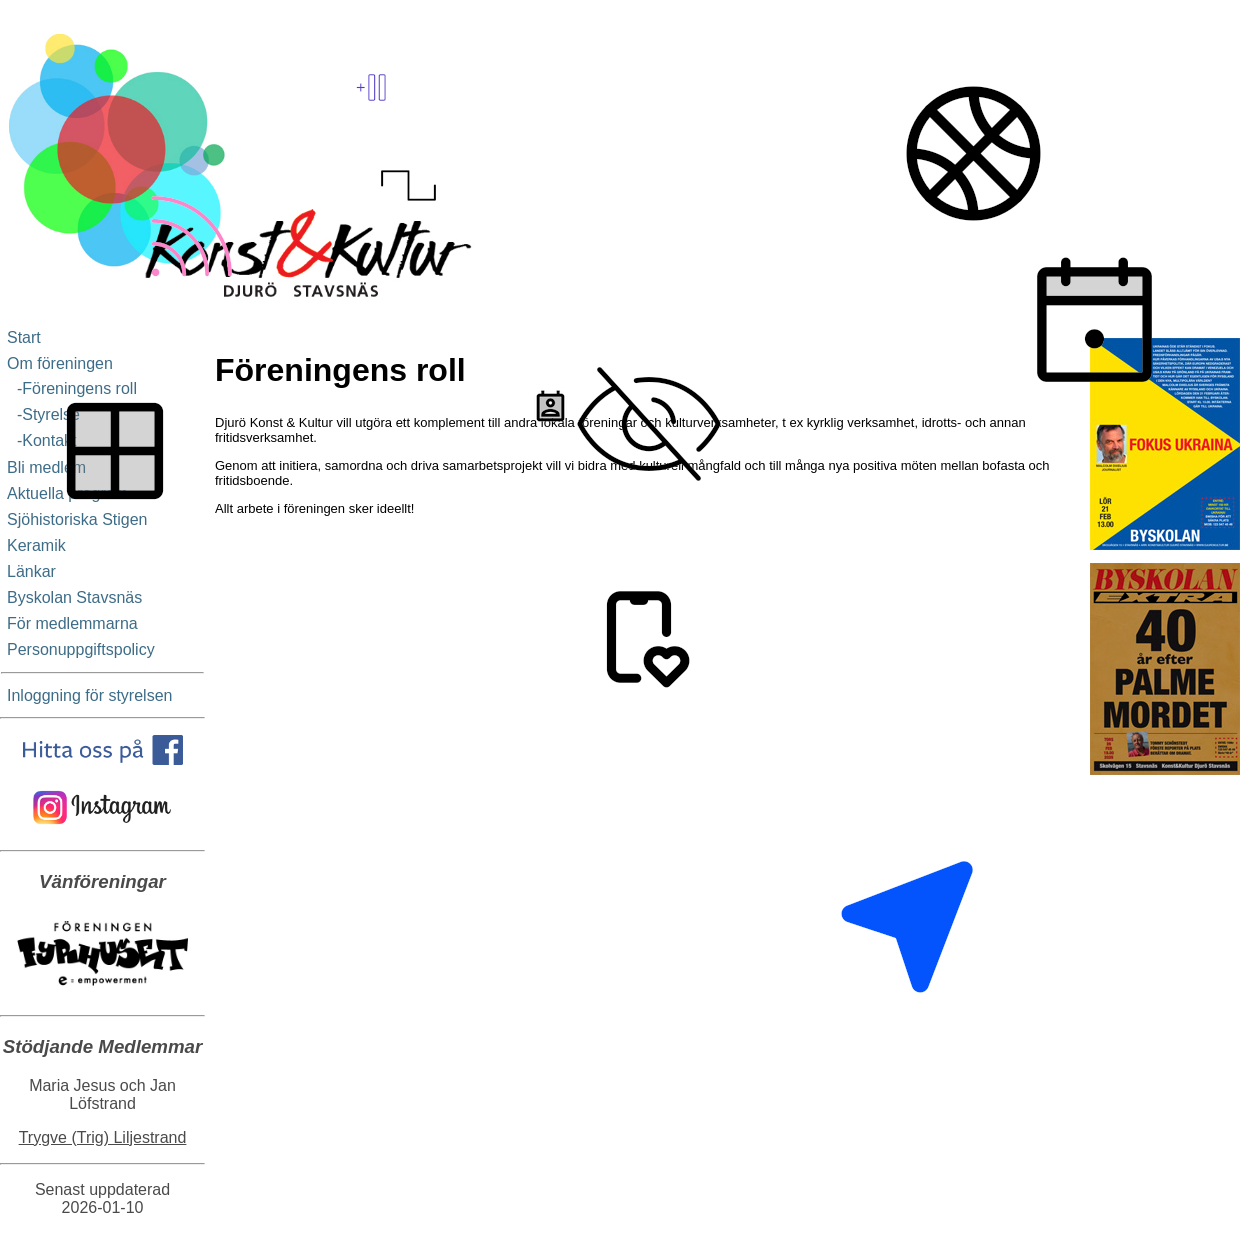 The image size is (1240, 1233). Describe the element at coordinates (911, 922) in the screenshot. I see `navigate to your current location` at that location.